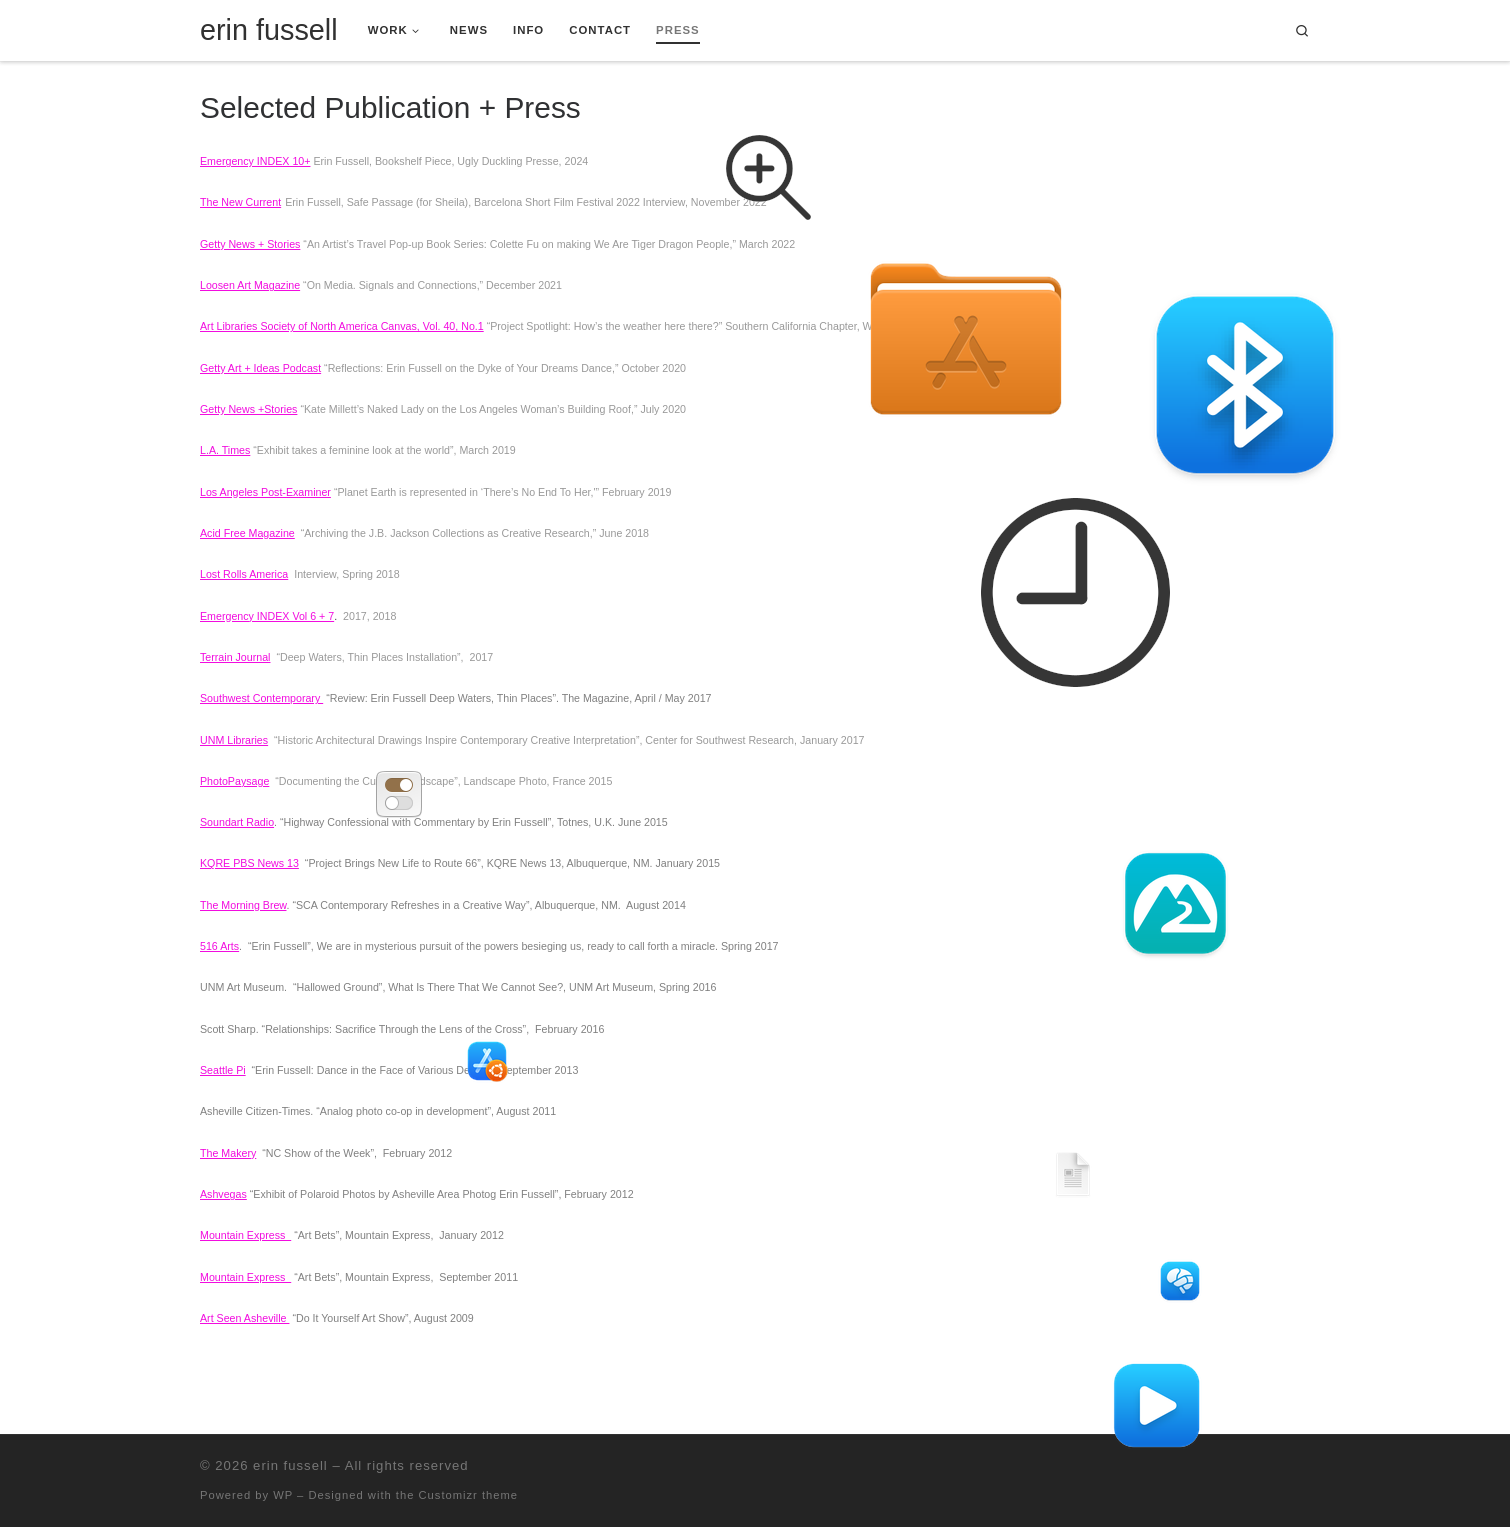 The width and height of the screenshot is (1510, 1527). I want to click on zoom in or increase magnification, so click(768, 177).